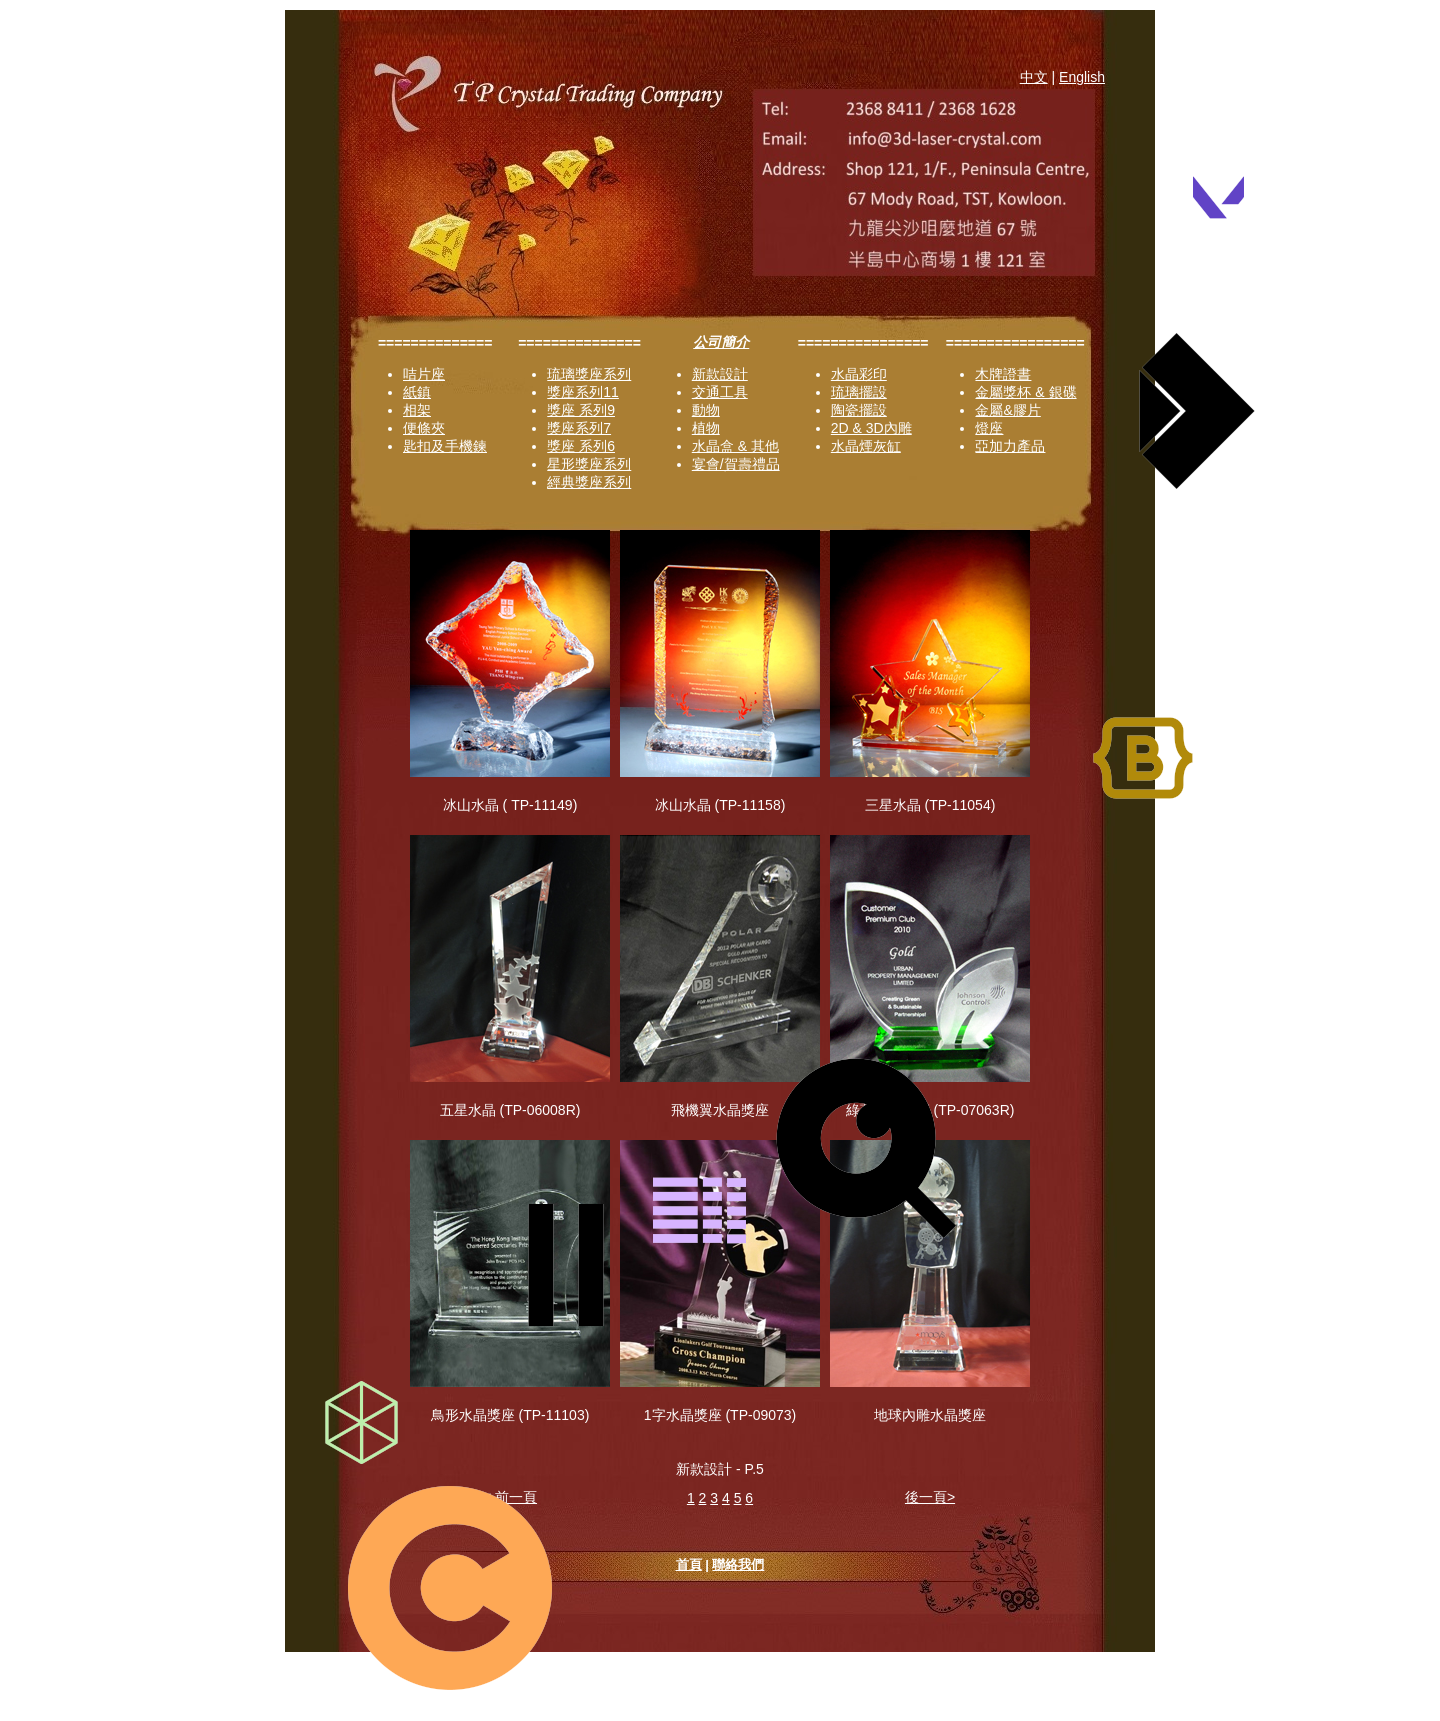  I want to click on vfairs virtual events platform logo, so click(361, 1422).